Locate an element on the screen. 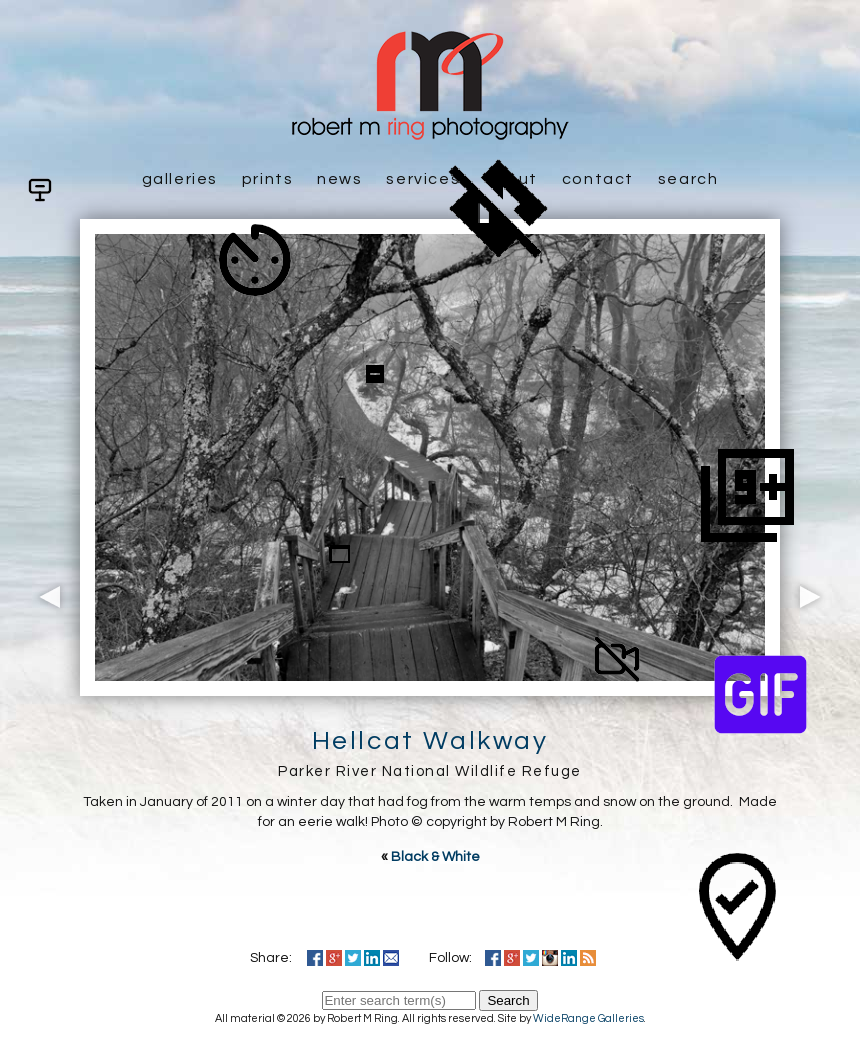 This screenshot has width=860, height=1047. turn off camera or disable video is located at coordinates (617, 659).